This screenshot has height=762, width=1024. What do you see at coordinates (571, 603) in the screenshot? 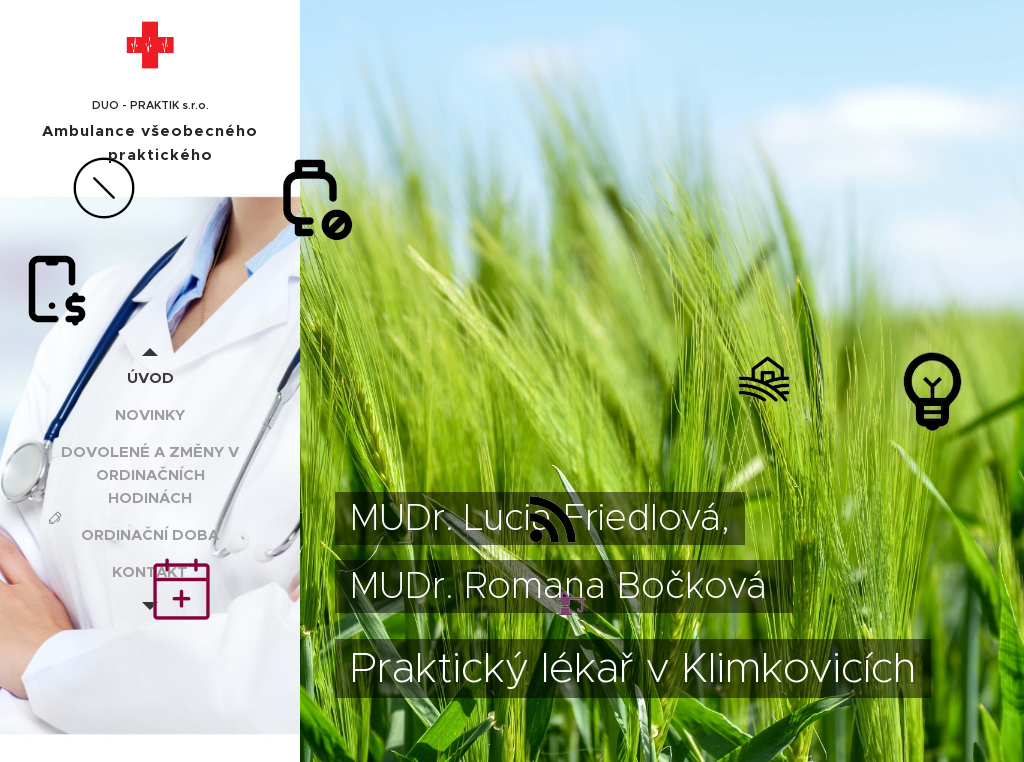
I see `access construction or building management tools` at bounding box center [571, 603].